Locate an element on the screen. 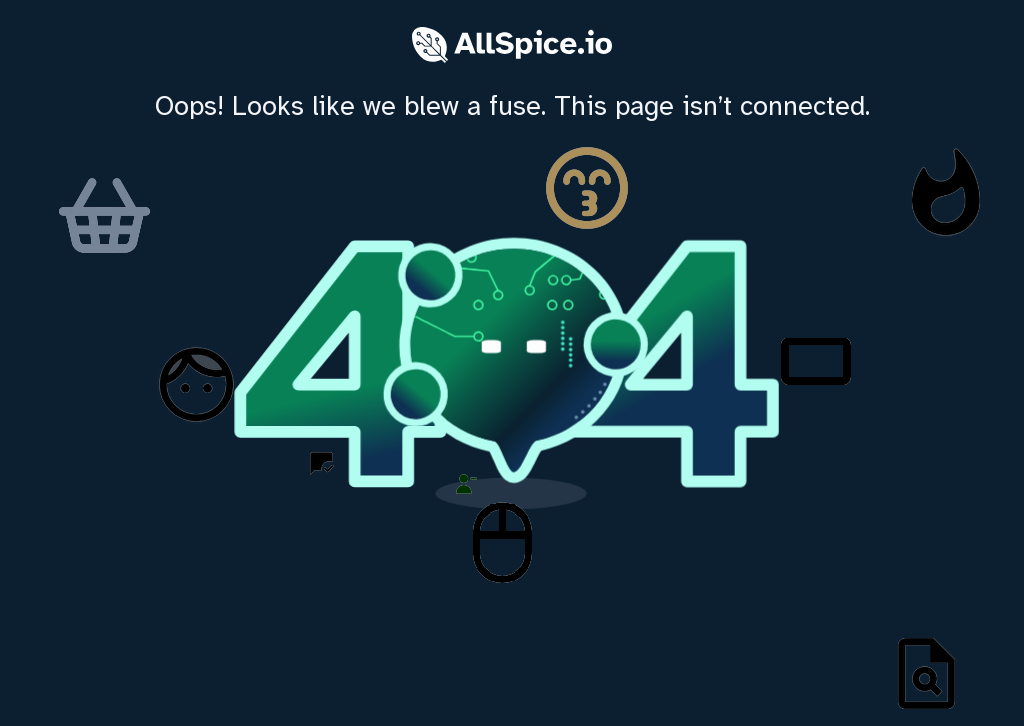 This screenshot has height=726, width=1024. crop image to 16:9 aspect ratio is located at coordinates (816, 361).